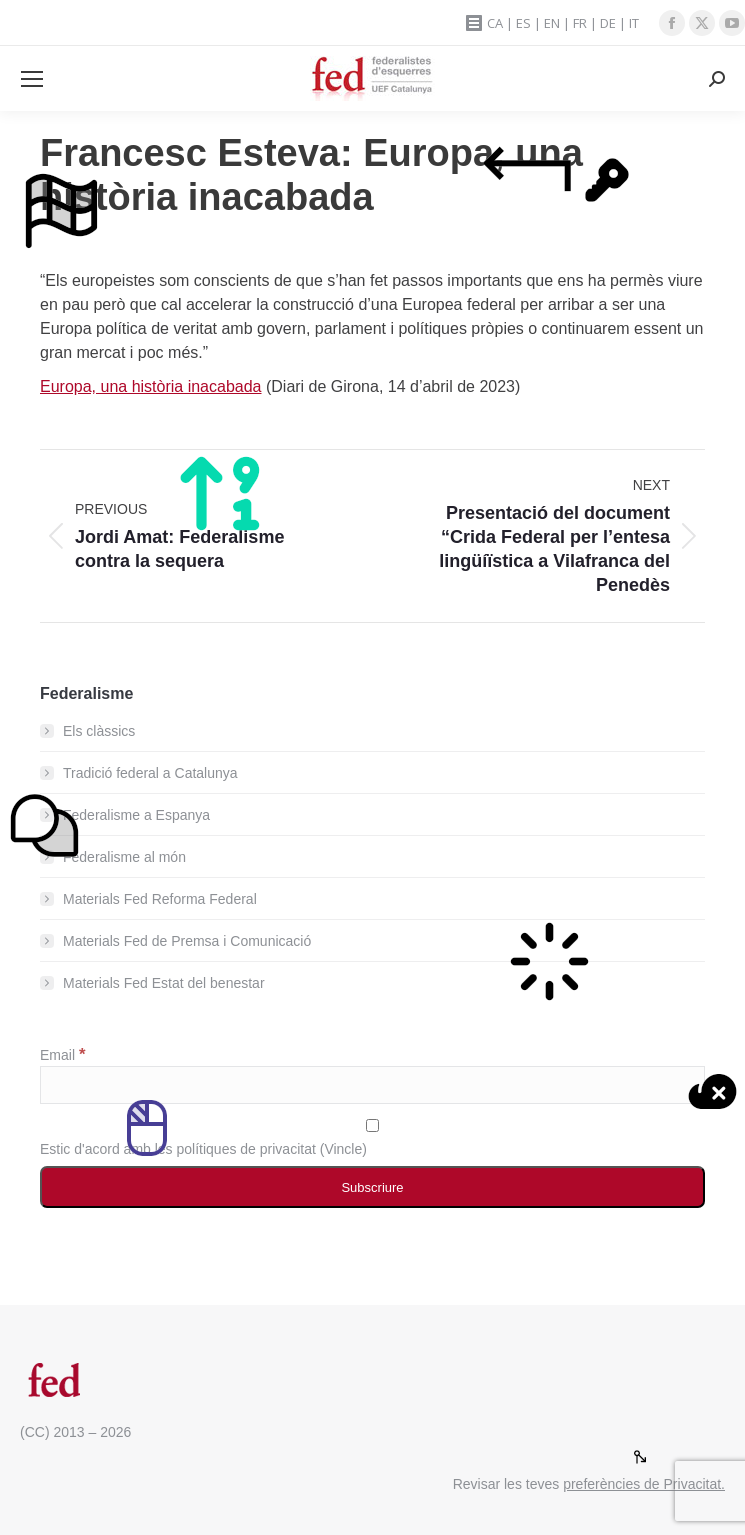  What do you see at coordinates (607, 180) in the screenshot?
I see `access security or login settings` at bounding box center [607, 180].